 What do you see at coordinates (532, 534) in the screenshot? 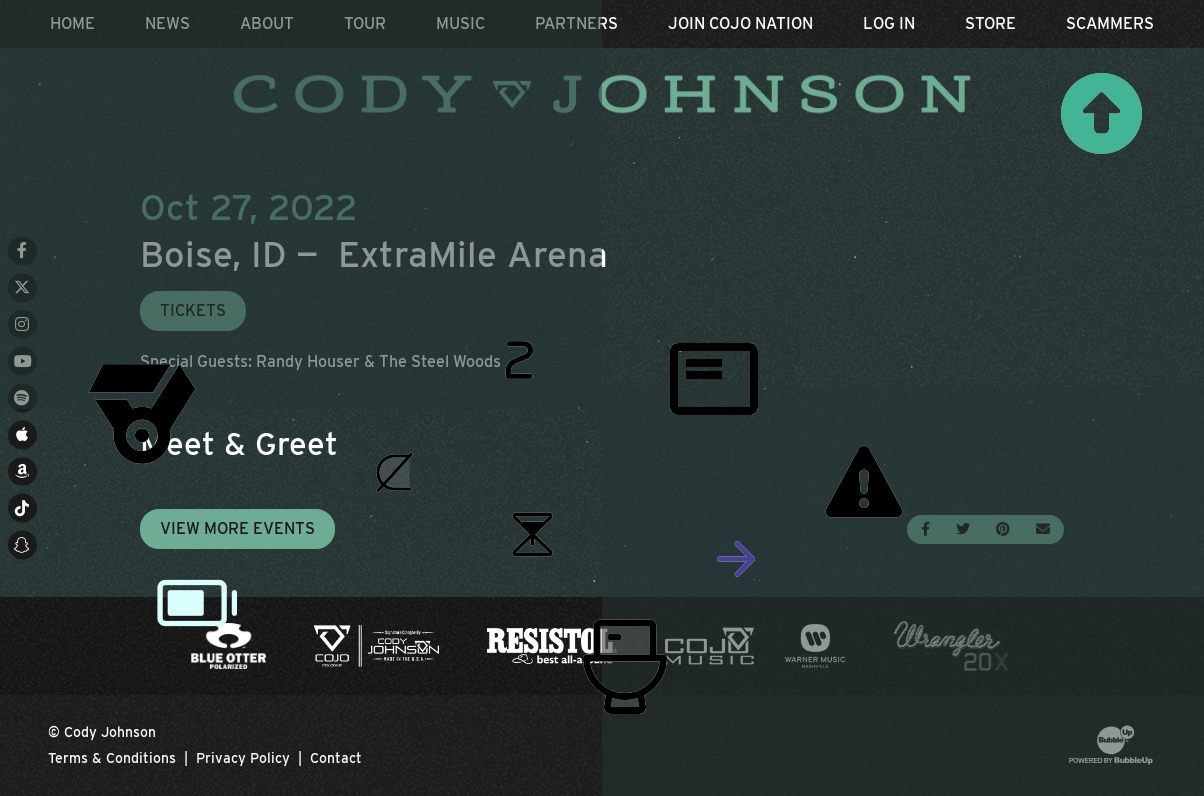
I see `indicates a process is in progress or loading` at bounding box center [532, 534].